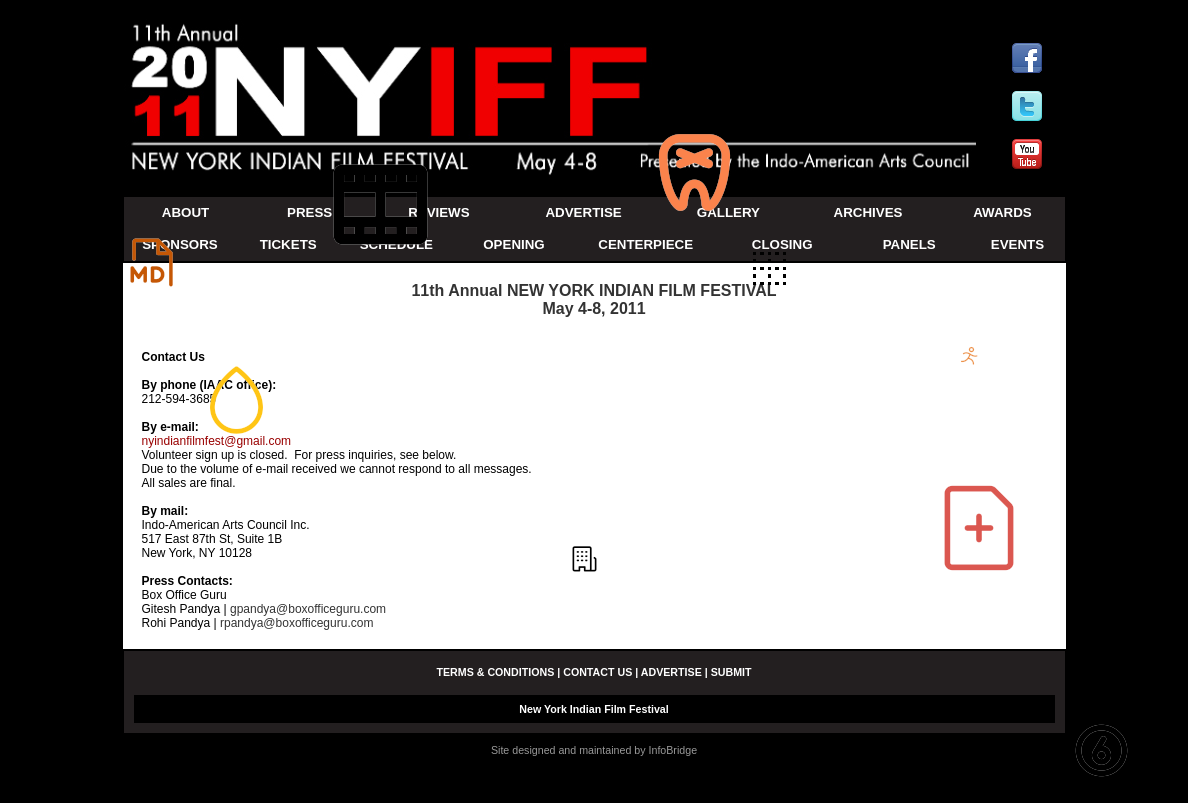 The height and width of the screenshot is (803, 1188). Describe the element at coordinates (979, 528) in the screenshot. I see `add a new file` at that location.